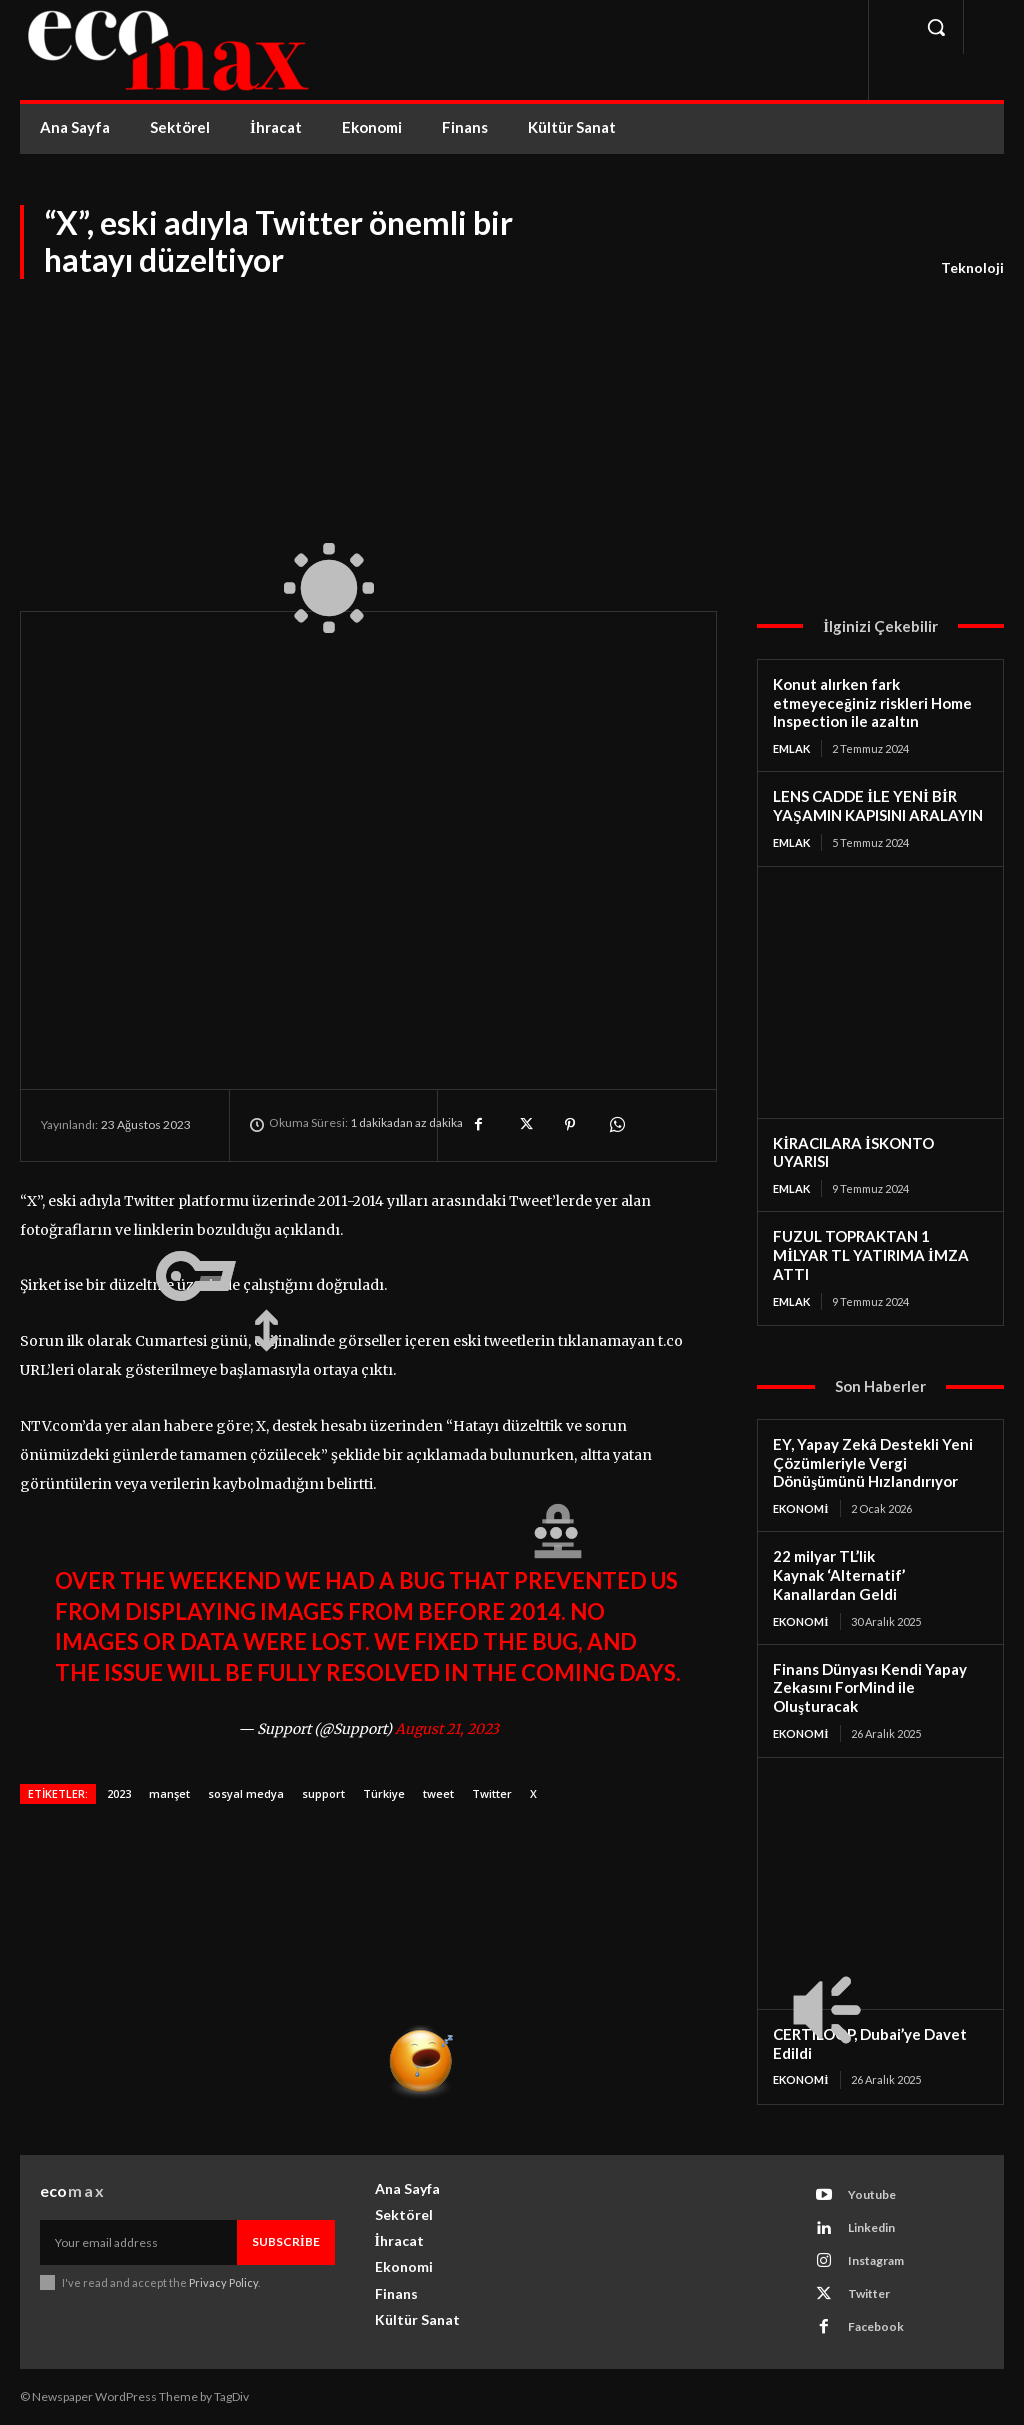  I want to click on indicates vpn connection is being established, so click(558, 1531).